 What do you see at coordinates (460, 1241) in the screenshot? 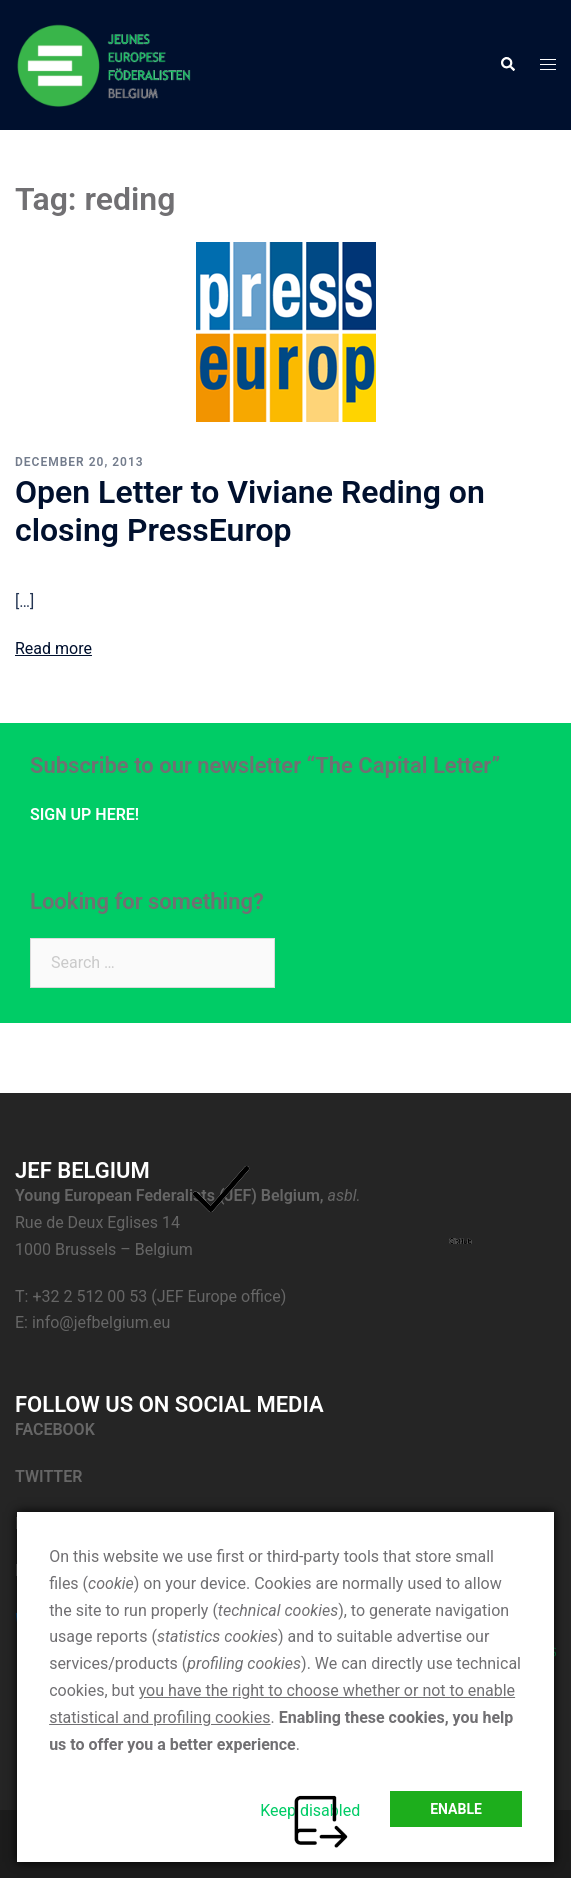
I see `link to GitHub repository` at bounding box center [460, 1241].